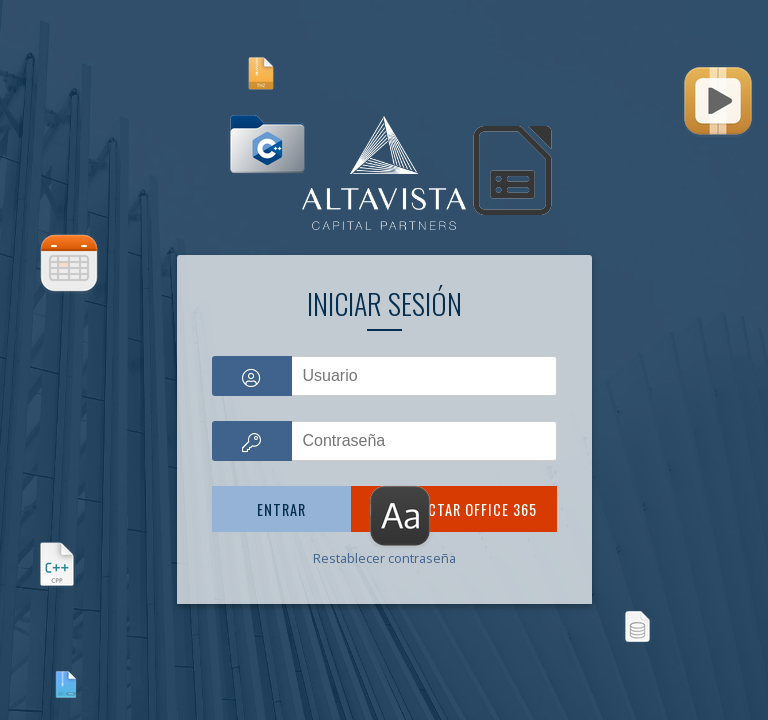  Describe the element at coordinates (718, 102) in the screenshot. I see `system codec or media component file` at that location.